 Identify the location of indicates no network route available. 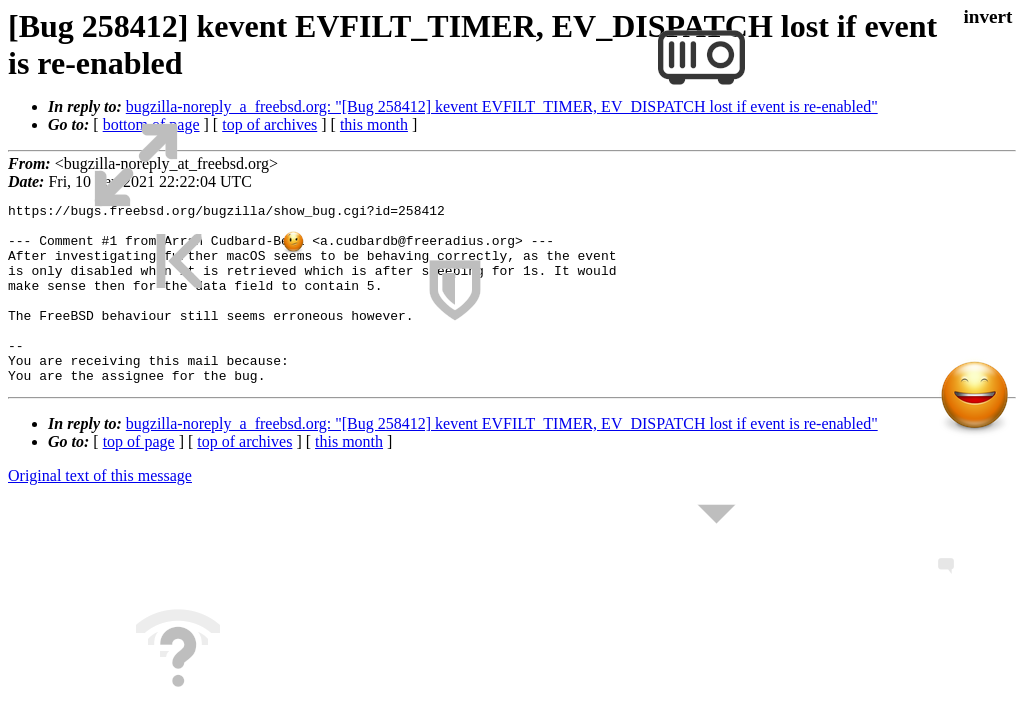
(178, 645).